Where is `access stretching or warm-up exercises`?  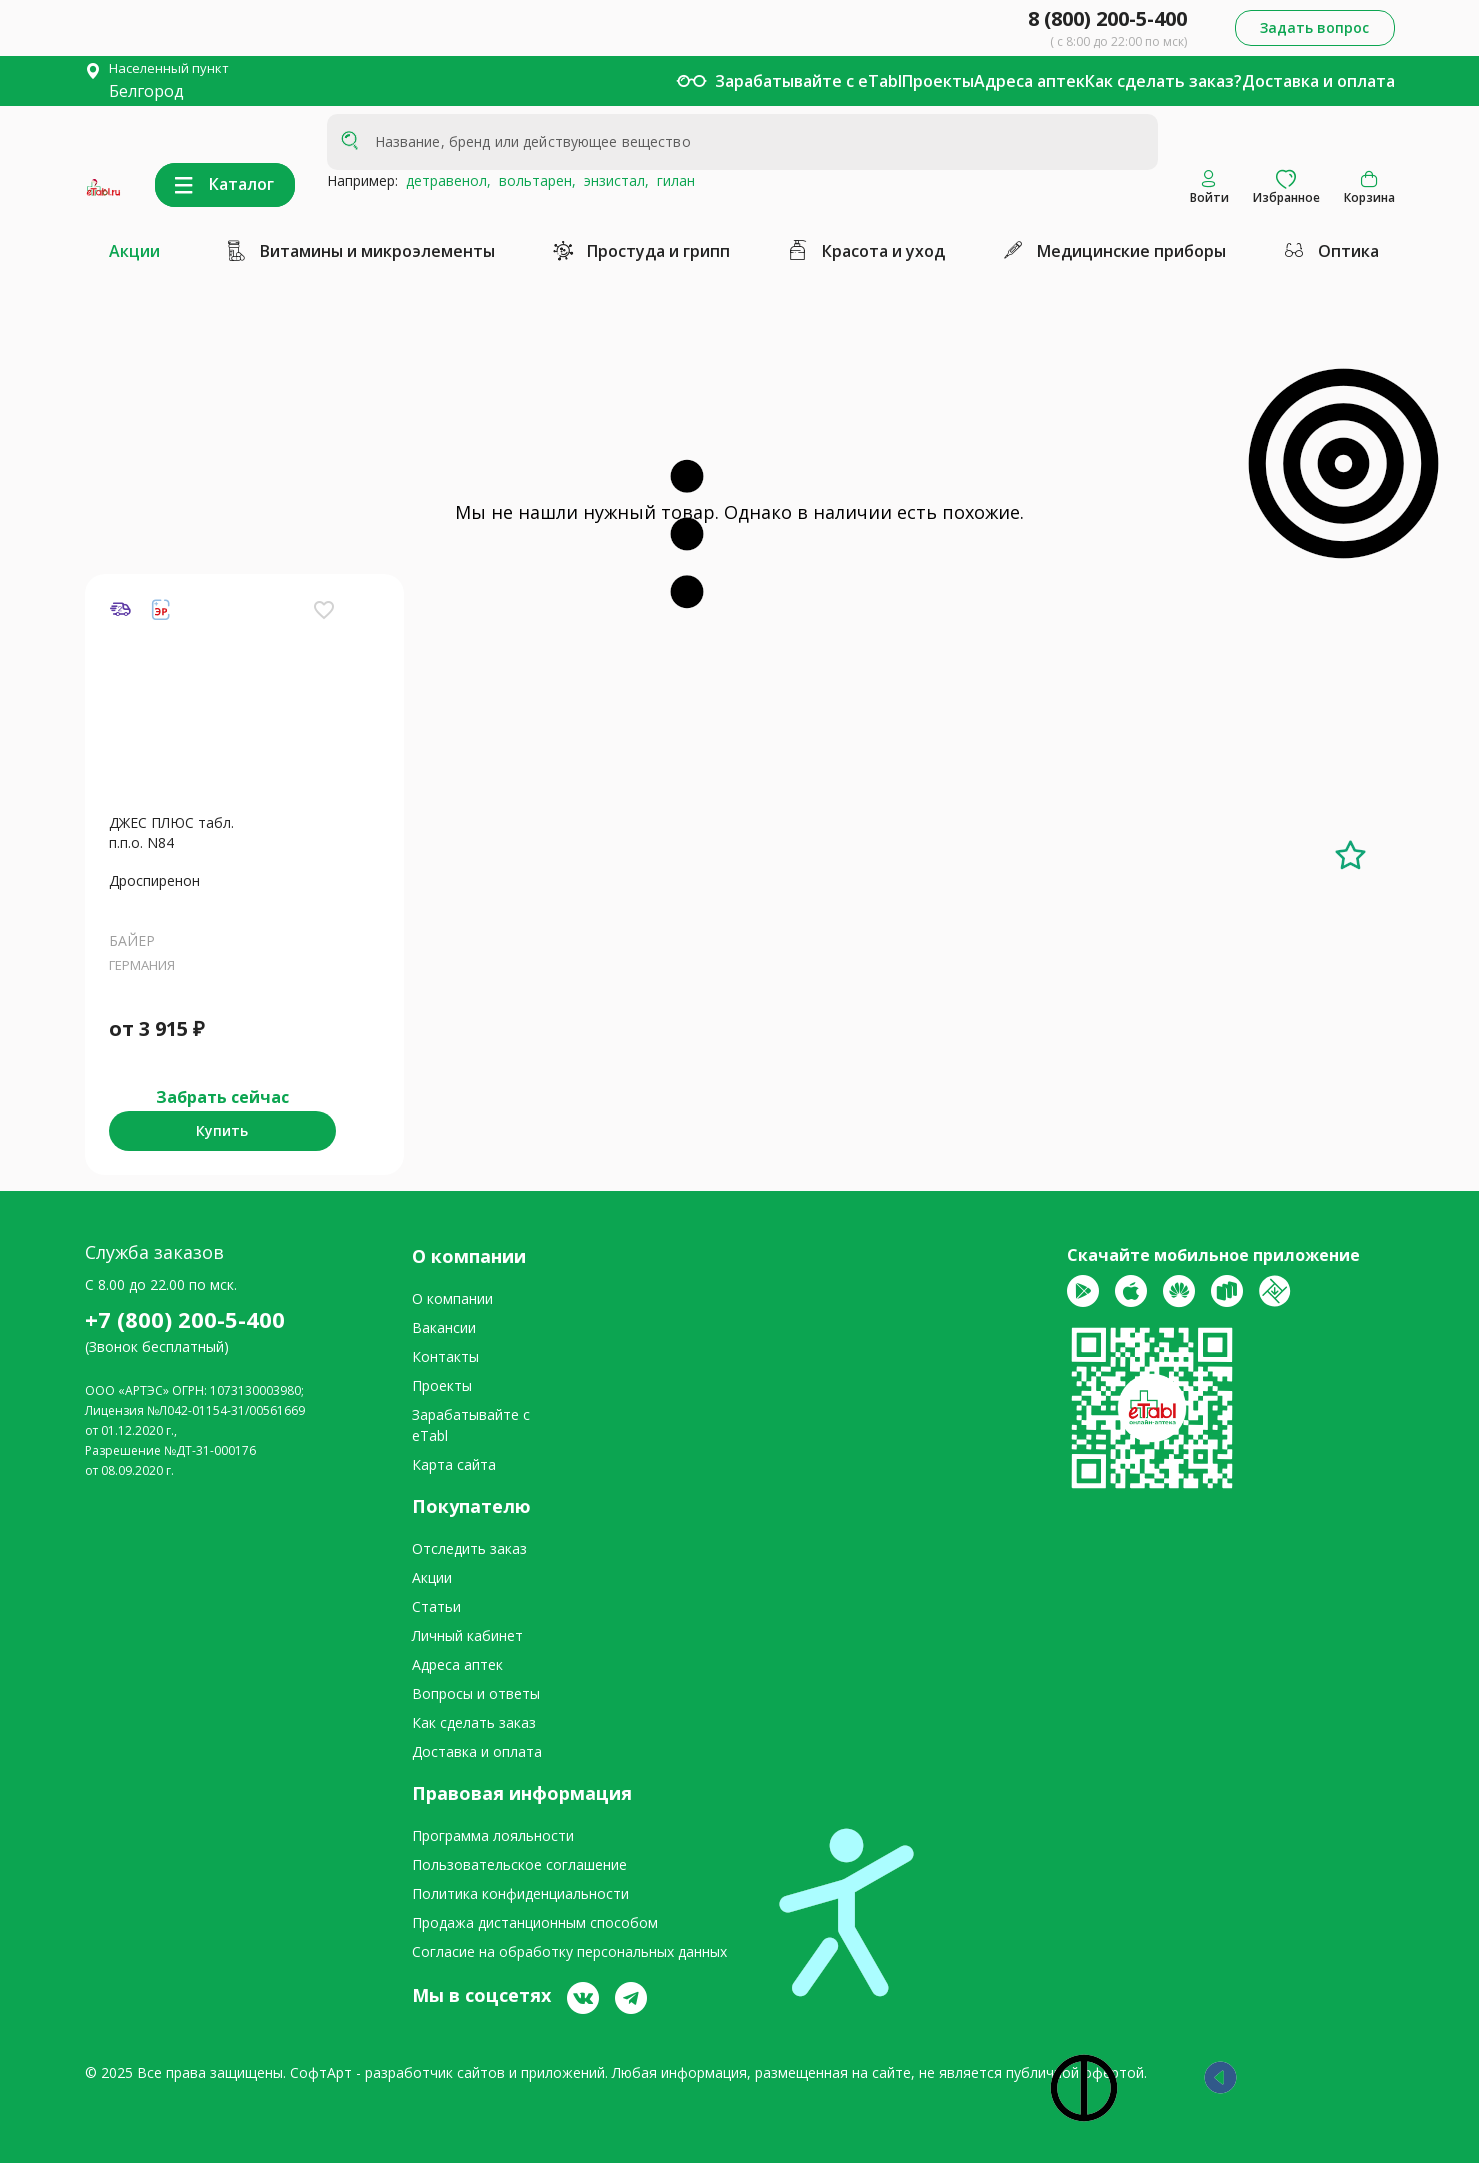
access stretching or warm-up exercises is located at coordinates (846, 1912).